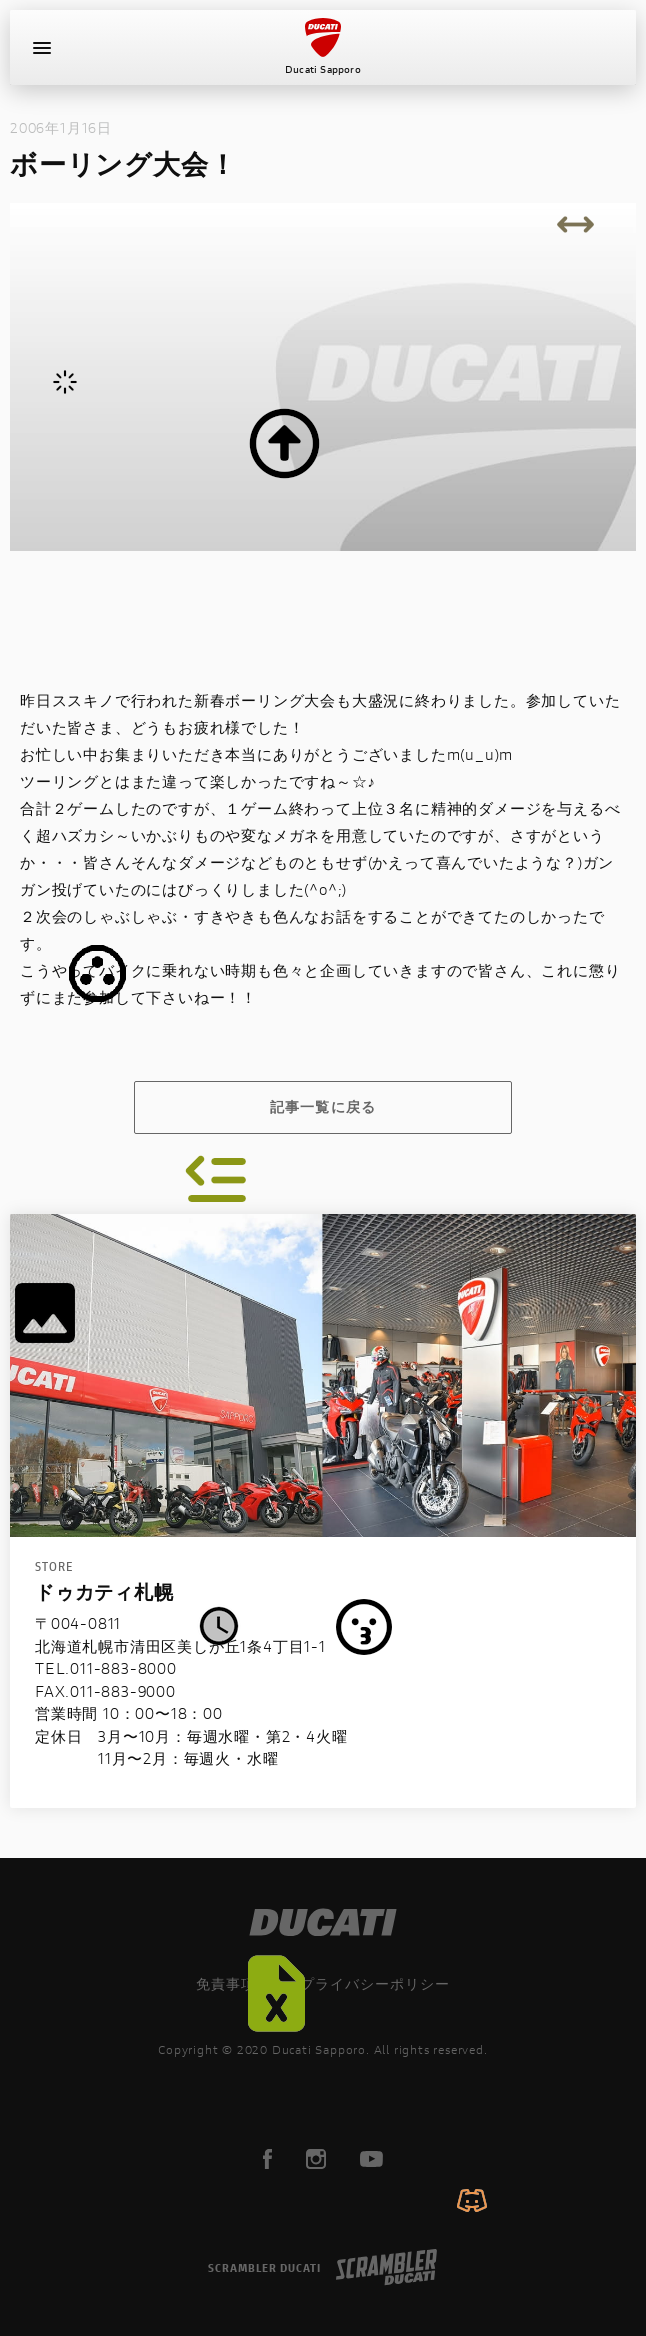  What do you see at coordinates (45, 1313) in the screenshot?
I see `view image or photo` at bounding box center [45, 1313].